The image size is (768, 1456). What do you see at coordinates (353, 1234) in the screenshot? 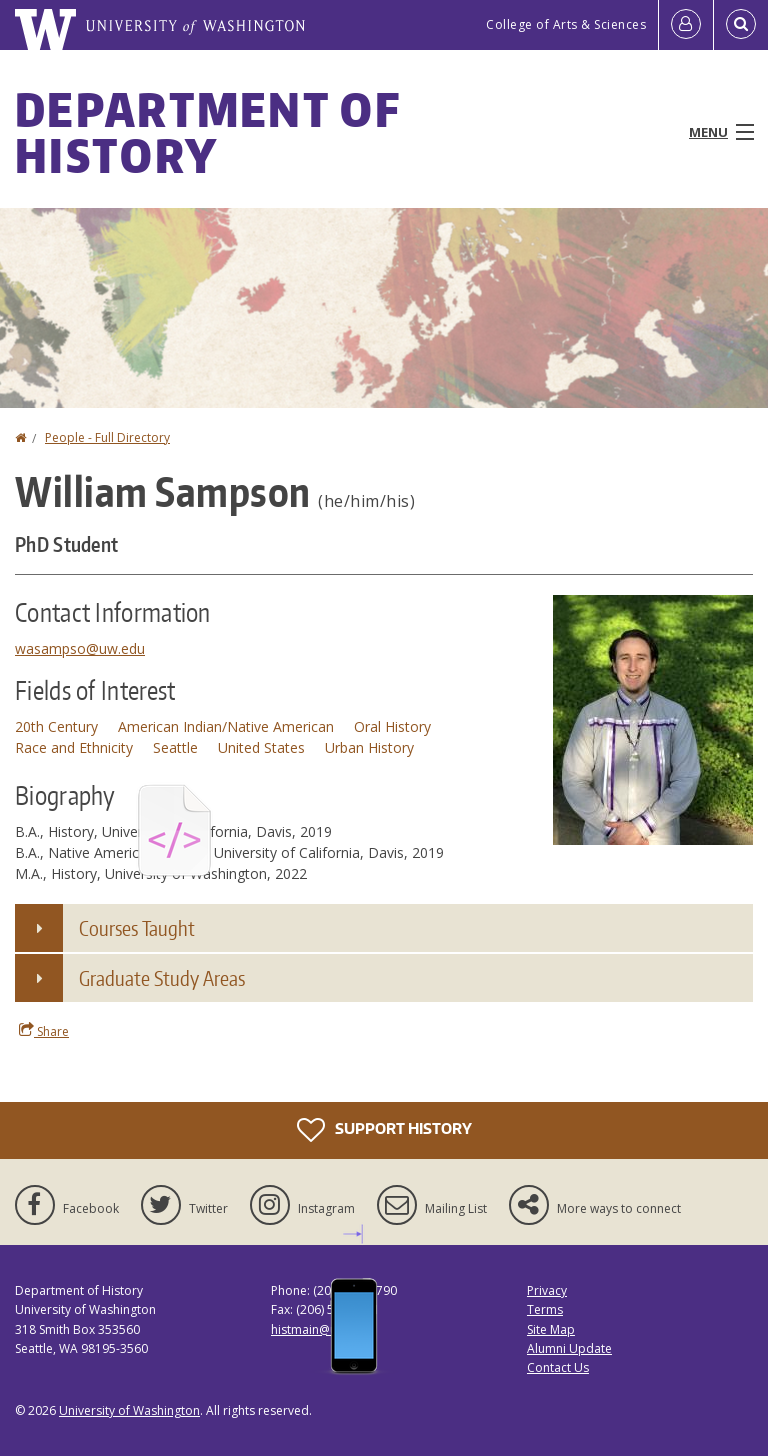
I see `go to the last item in a list or sequence` at bounding box center [353, 1234].